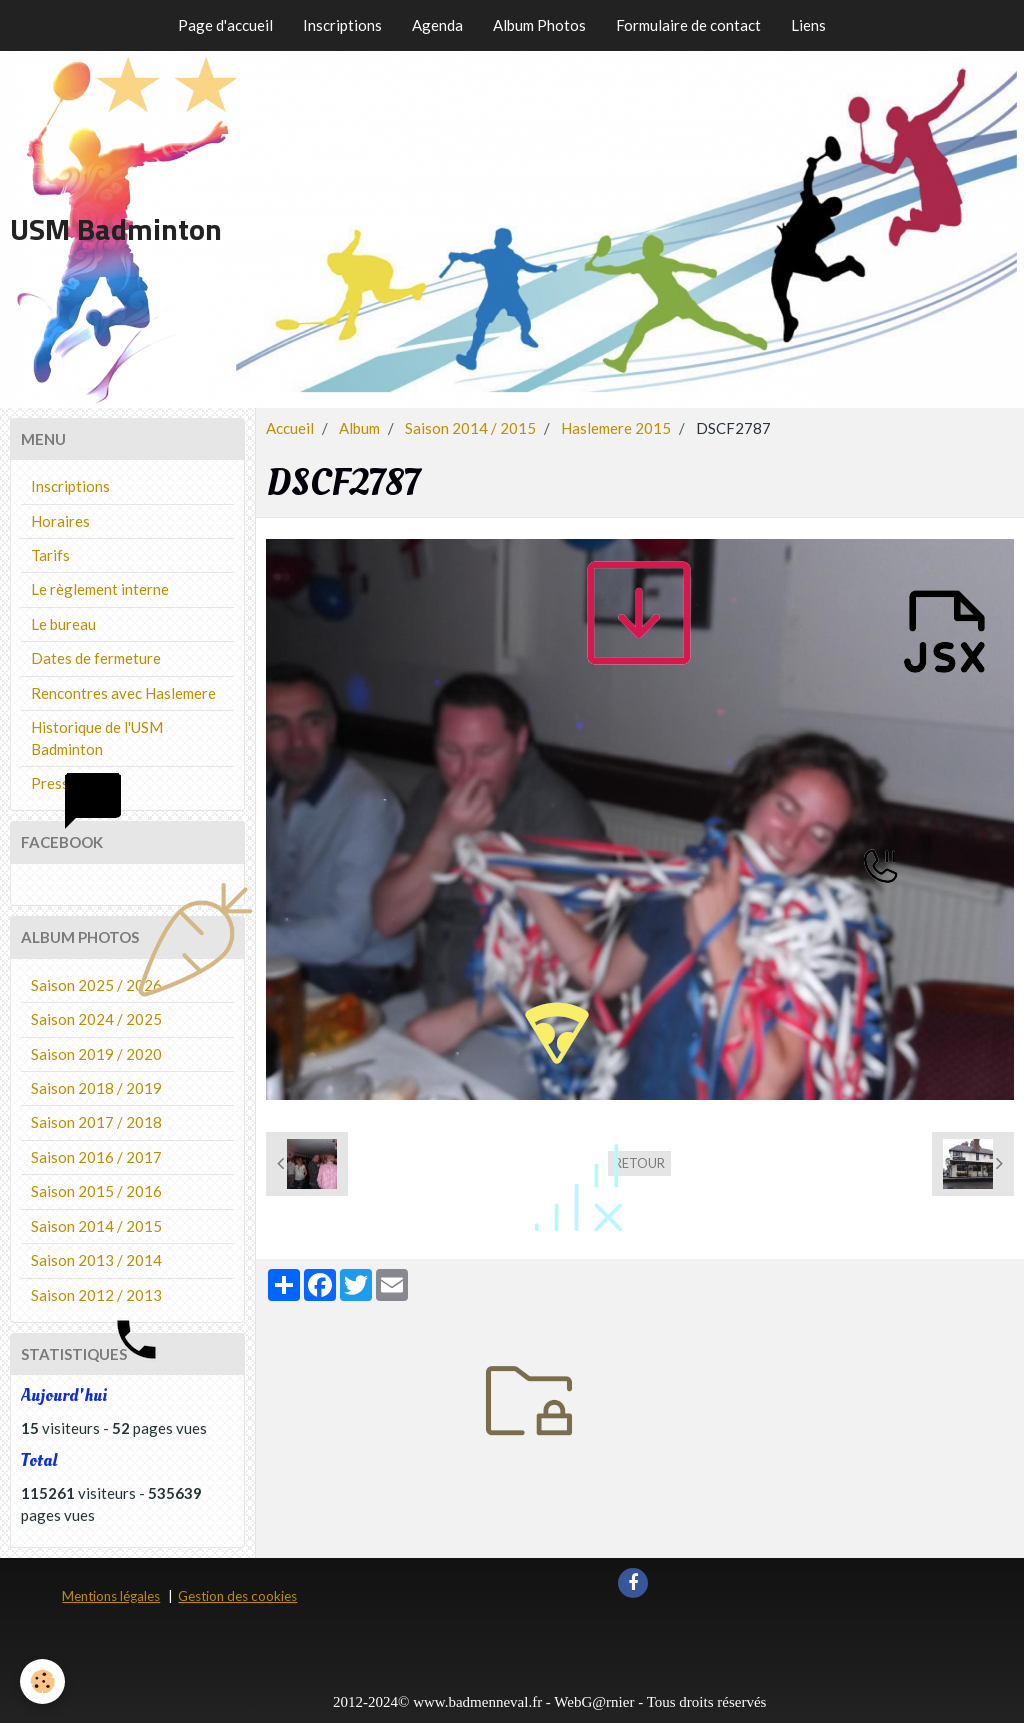 The image size is (1024, 1723). Describe the element at coordinates (580, 1193) in the screenshot. I see `no cellular signal available` at that location.